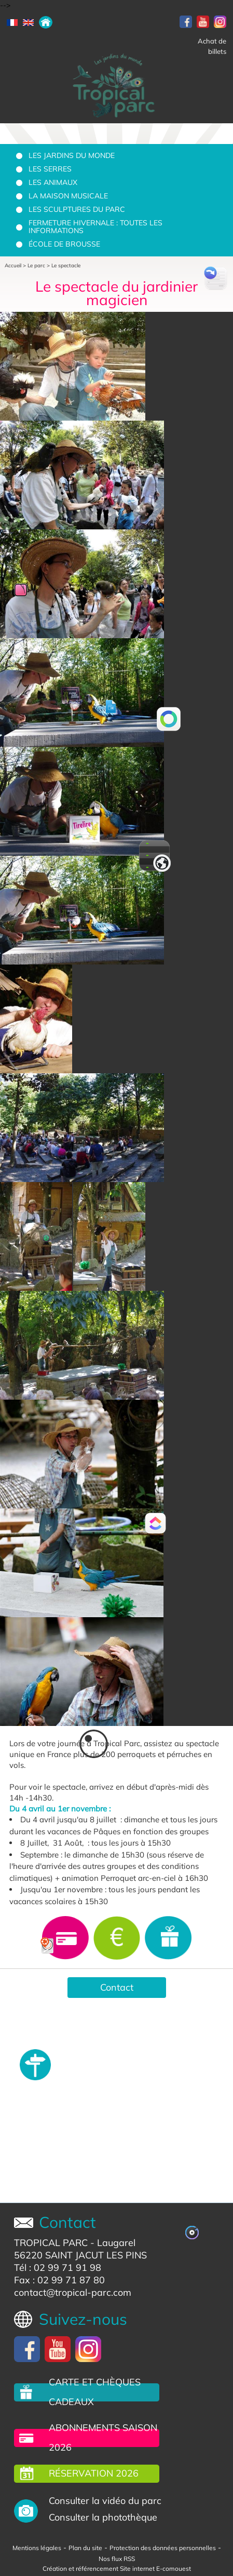  What do you see at coordinates (47, 1946) in the screenshot?
I see `launch the ubiquity installer for ubuntu` at bounding box center [47, 1946].